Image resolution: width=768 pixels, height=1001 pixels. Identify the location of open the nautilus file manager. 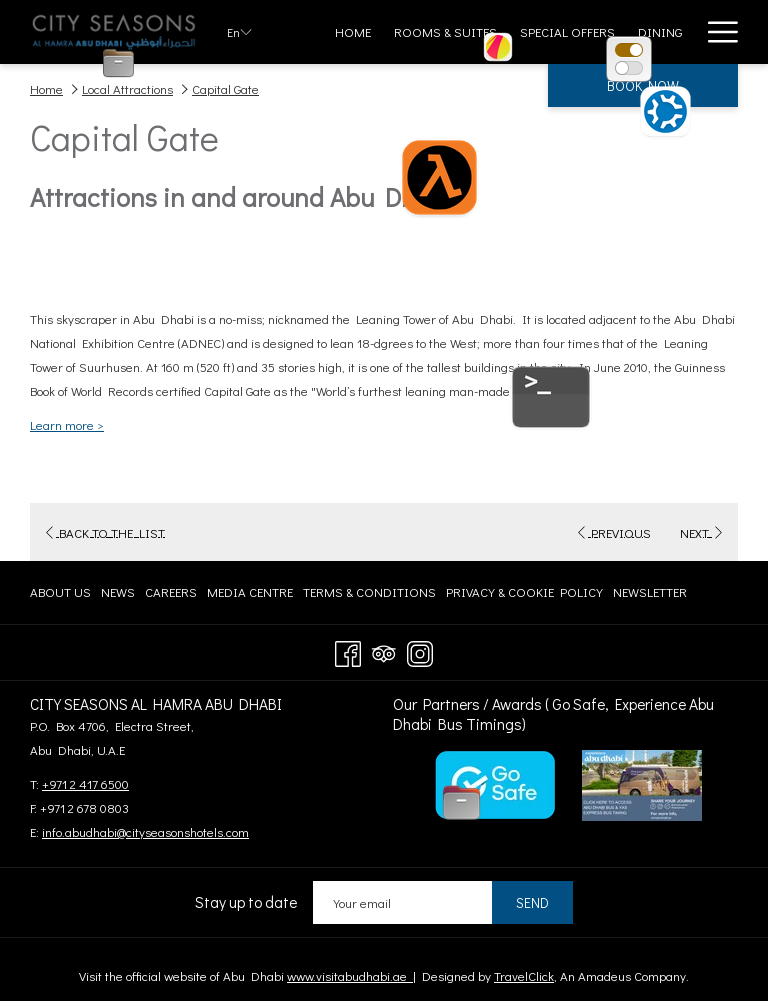
(118, 62).